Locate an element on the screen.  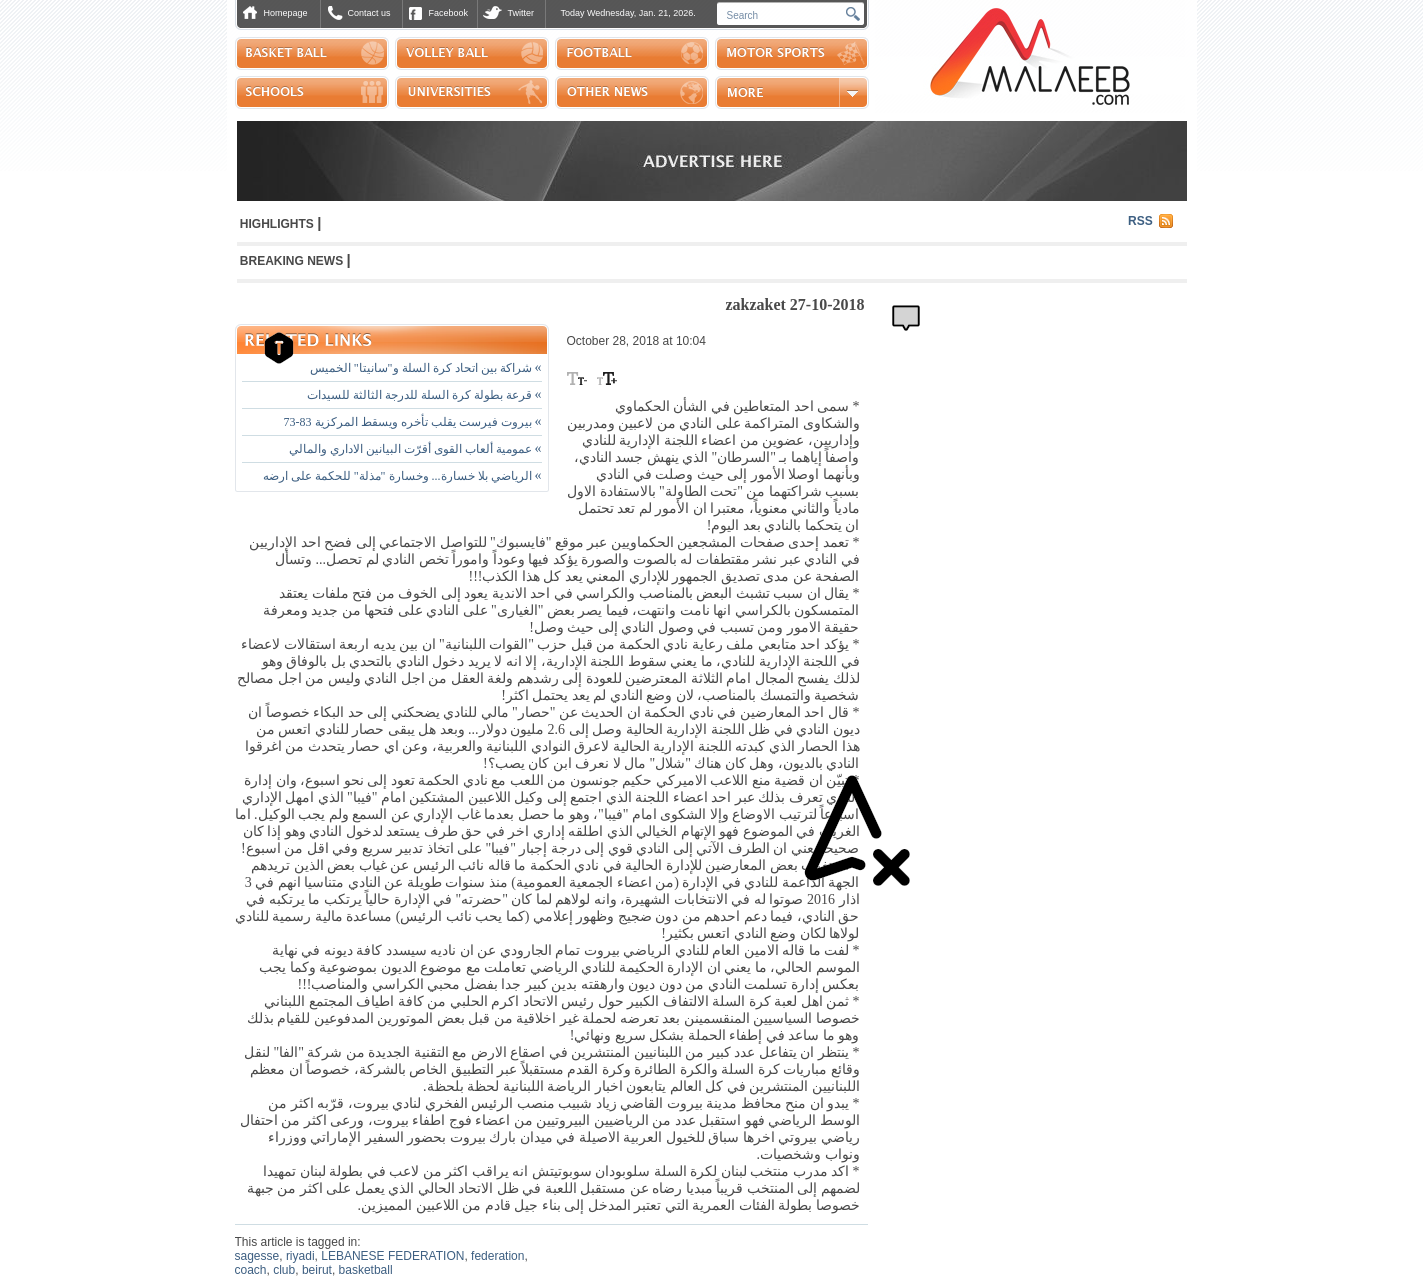
open chat or messaging is located at coordinates (906, 317).